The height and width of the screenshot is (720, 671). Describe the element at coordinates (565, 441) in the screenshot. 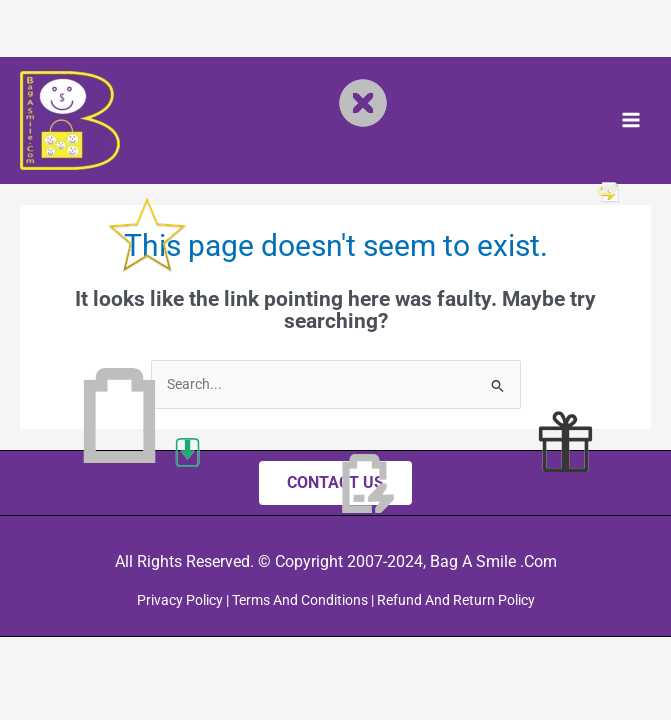

I see `view birthday events in calendar` at that location.